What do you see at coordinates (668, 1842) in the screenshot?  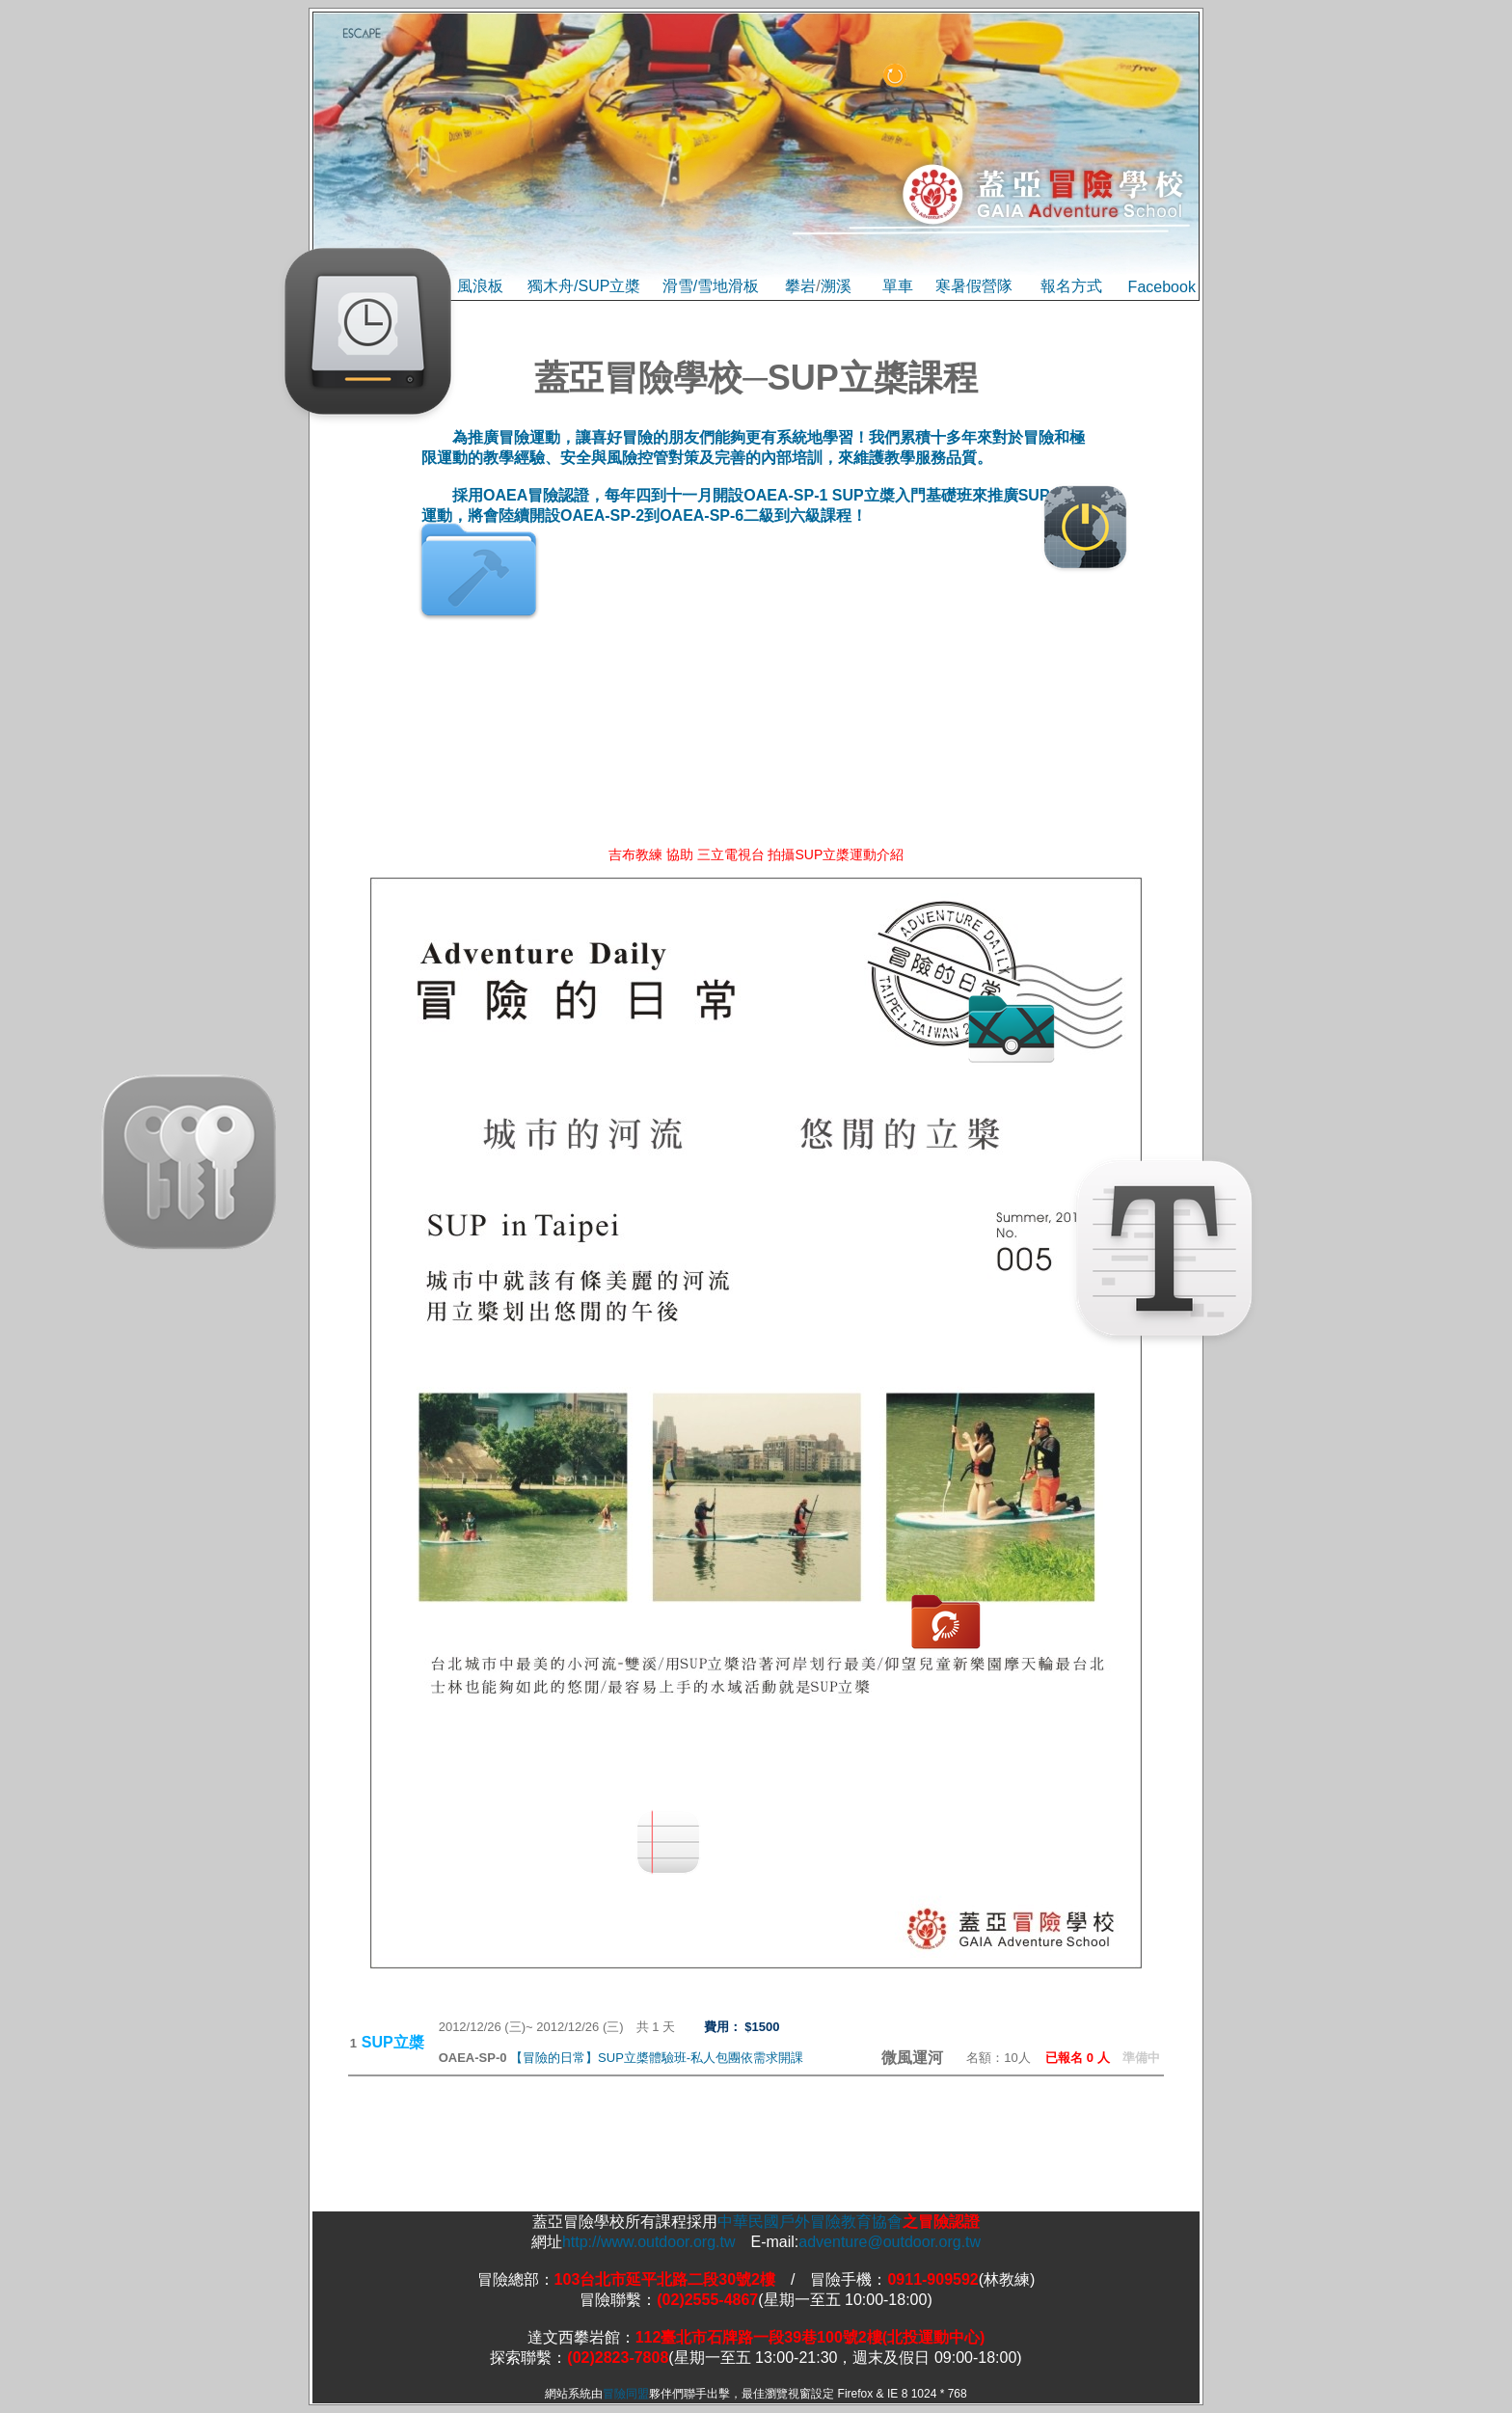 I see `open the text editor app` at bounding box center [668, 1842].